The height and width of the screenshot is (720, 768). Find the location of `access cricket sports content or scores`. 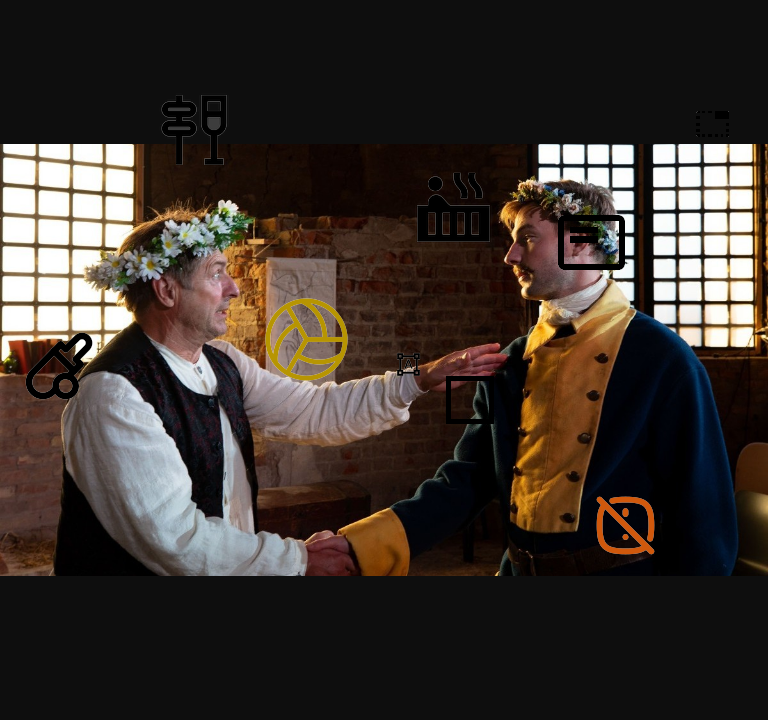

access cricket sports content or scores is located at coordinates (59, 366).